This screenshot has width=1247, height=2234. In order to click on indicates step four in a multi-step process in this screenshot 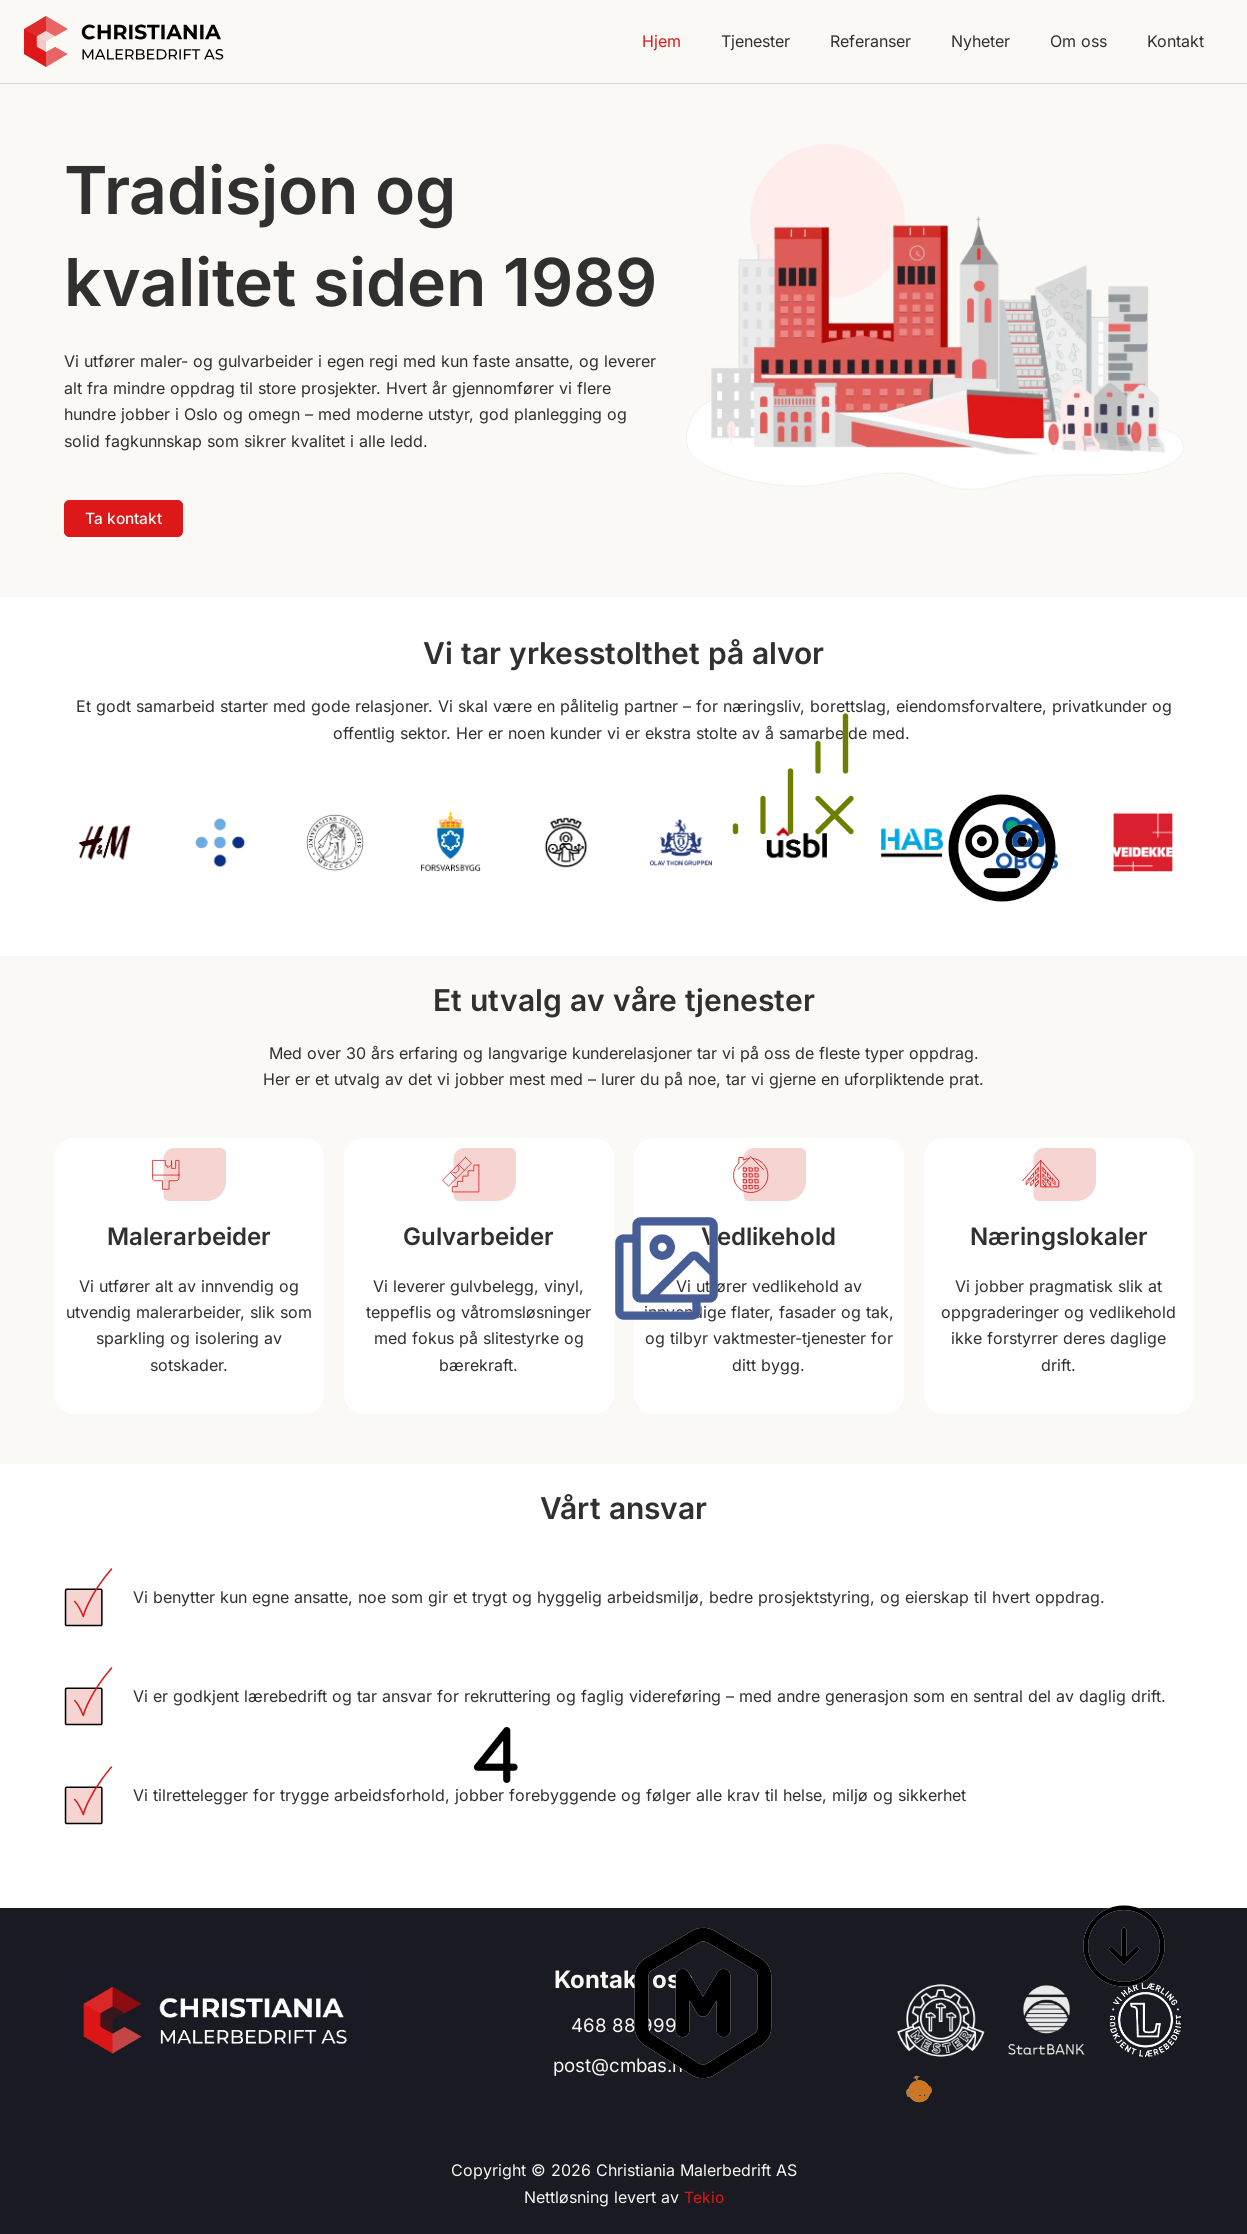, I will do `click(497, 1755)`.